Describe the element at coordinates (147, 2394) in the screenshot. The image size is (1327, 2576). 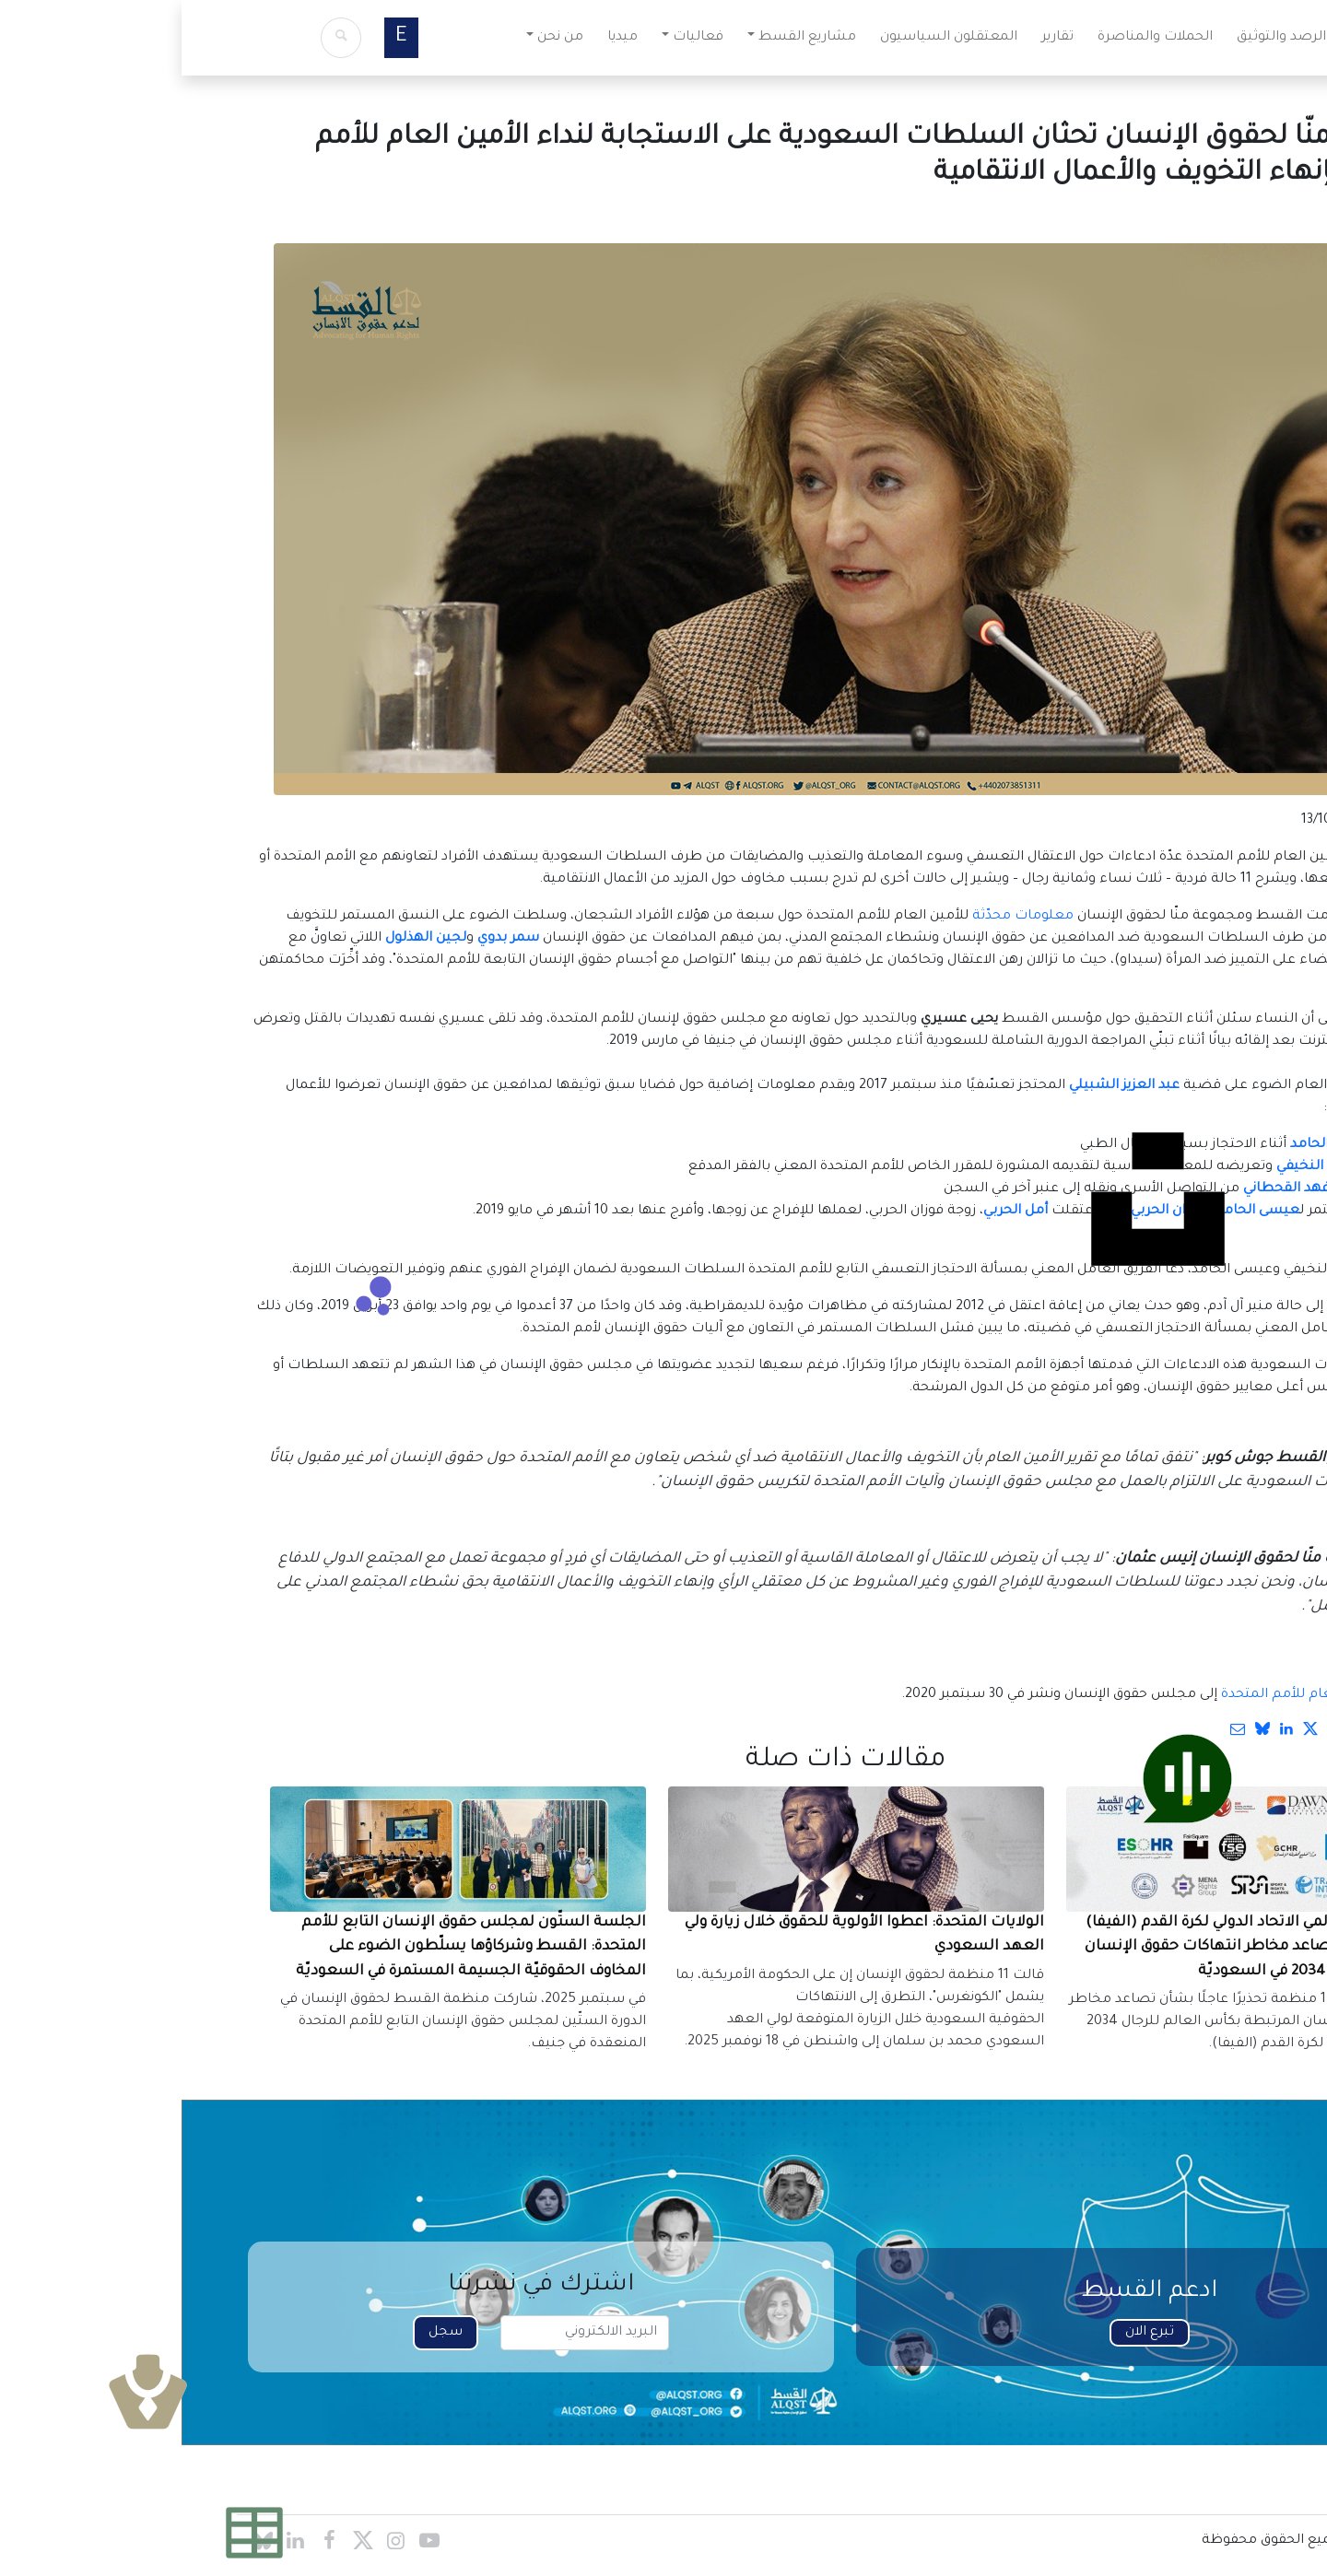
I see `browse jewelry or accessories` at that location.